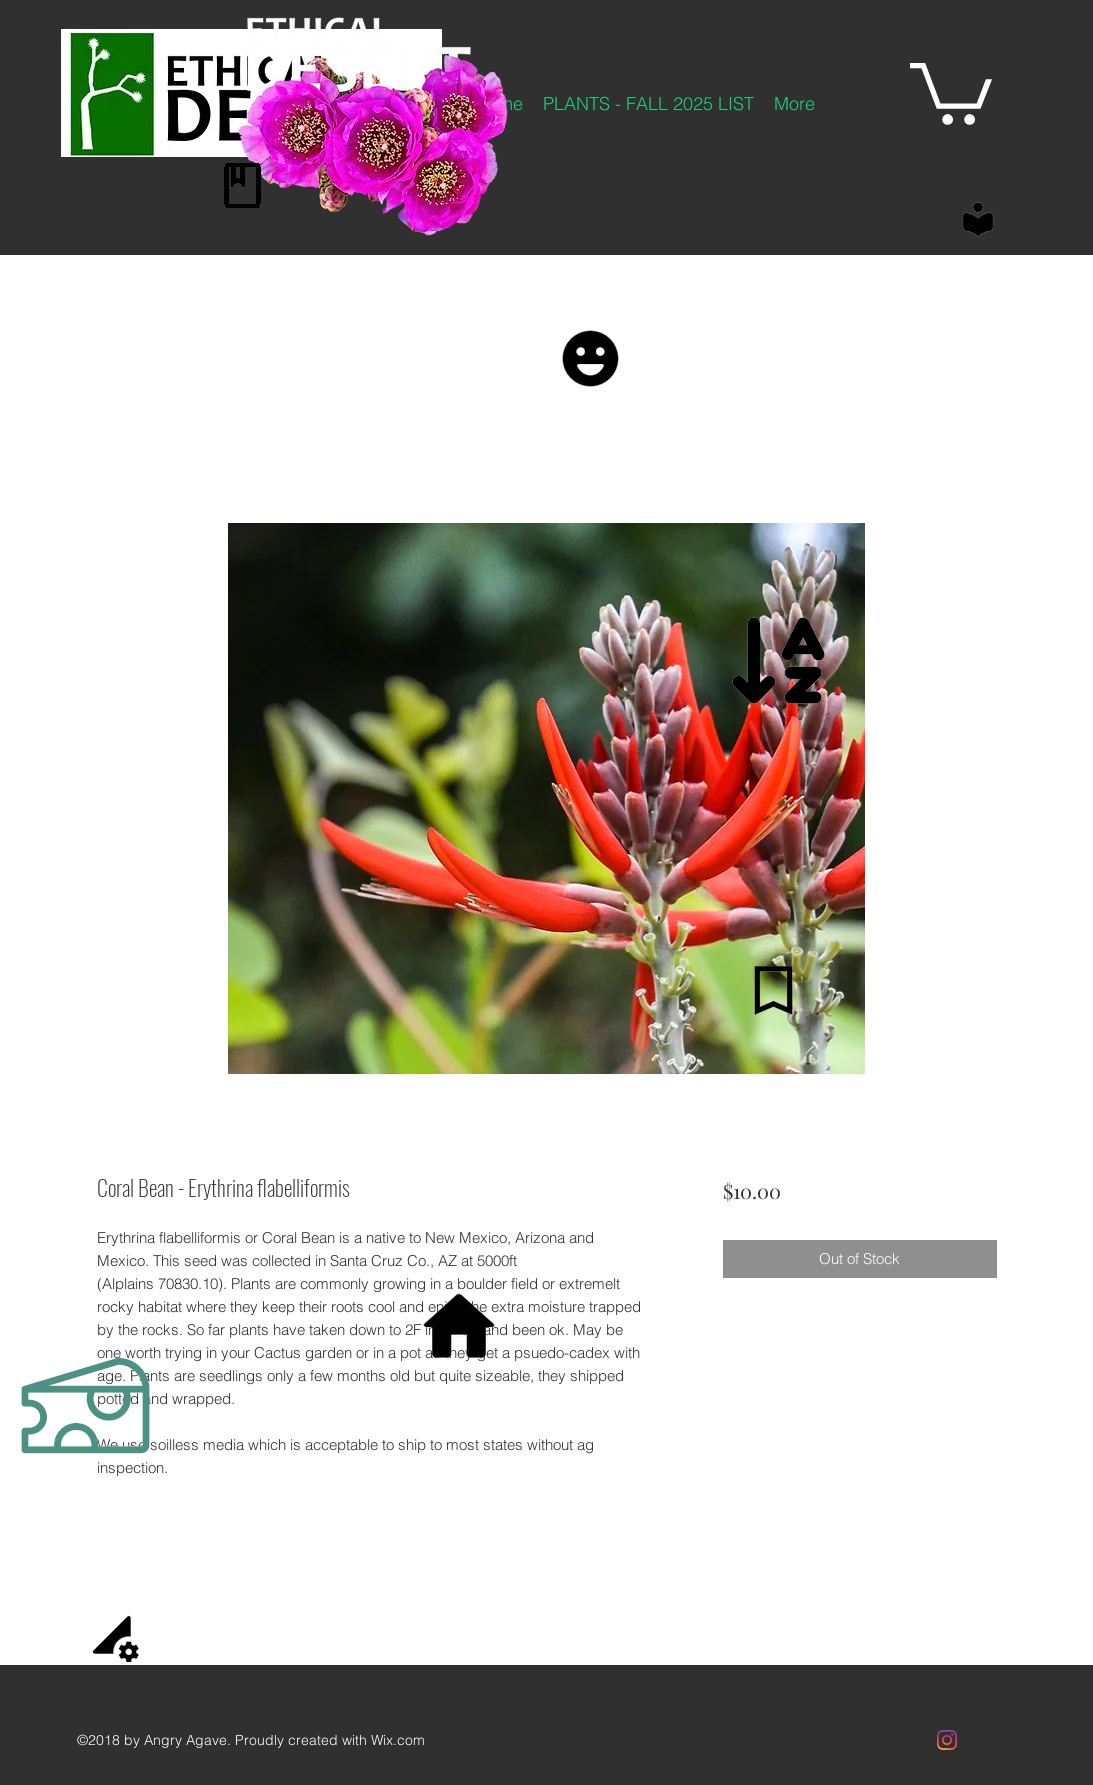 The image size is (1093, 1785). What do you see at coordinates (114, 1637) in the screenshot?
I see `access data or network settings` at bounding box center [114, 1637].